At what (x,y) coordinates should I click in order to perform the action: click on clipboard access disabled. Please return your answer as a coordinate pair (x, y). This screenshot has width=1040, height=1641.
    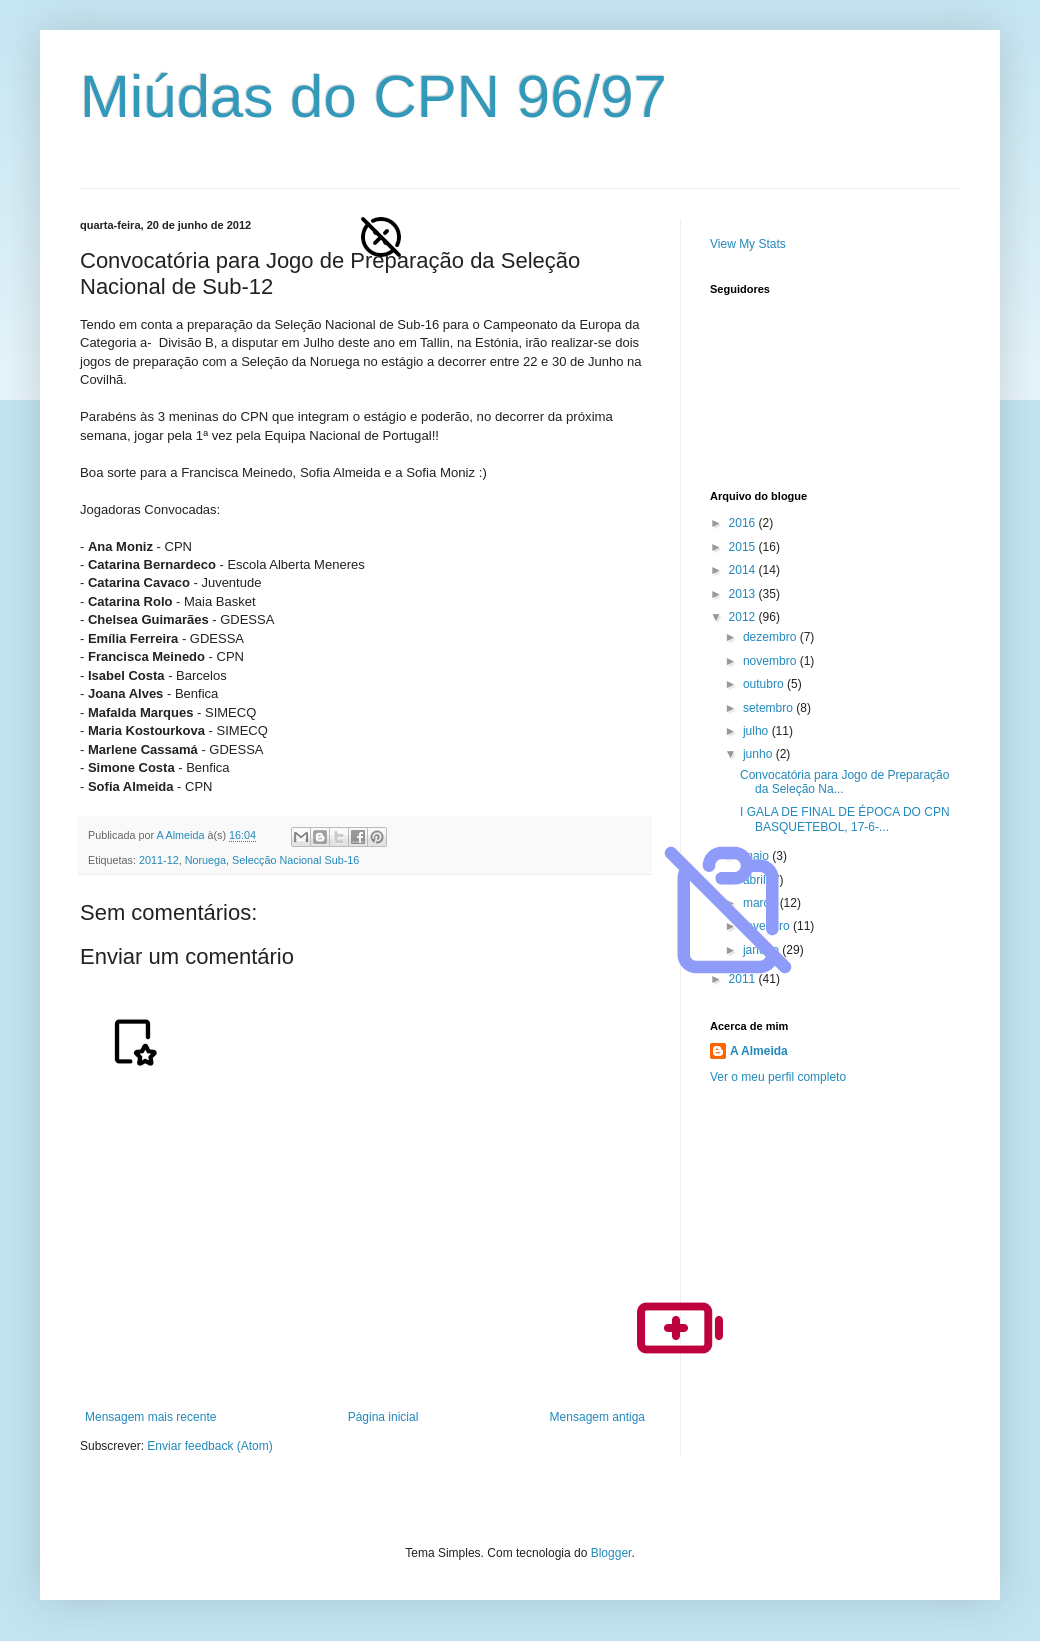
    Looking at the image, I should click on (728, 910).